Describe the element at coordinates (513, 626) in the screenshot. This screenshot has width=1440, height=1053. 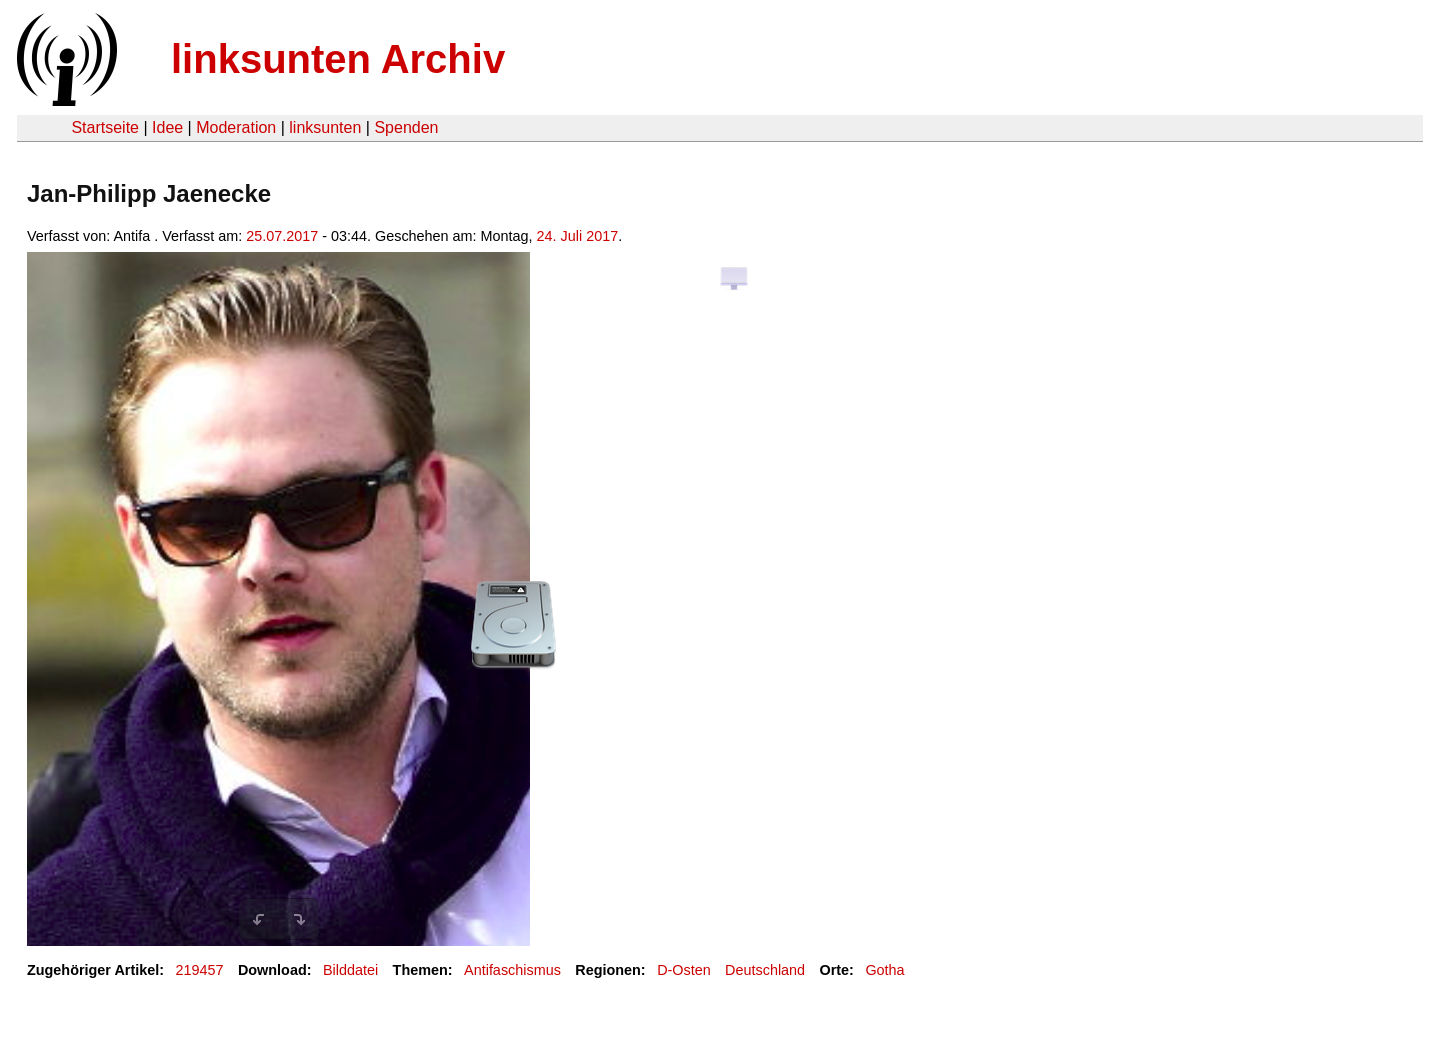
I see `access startup disk settings` at that location.